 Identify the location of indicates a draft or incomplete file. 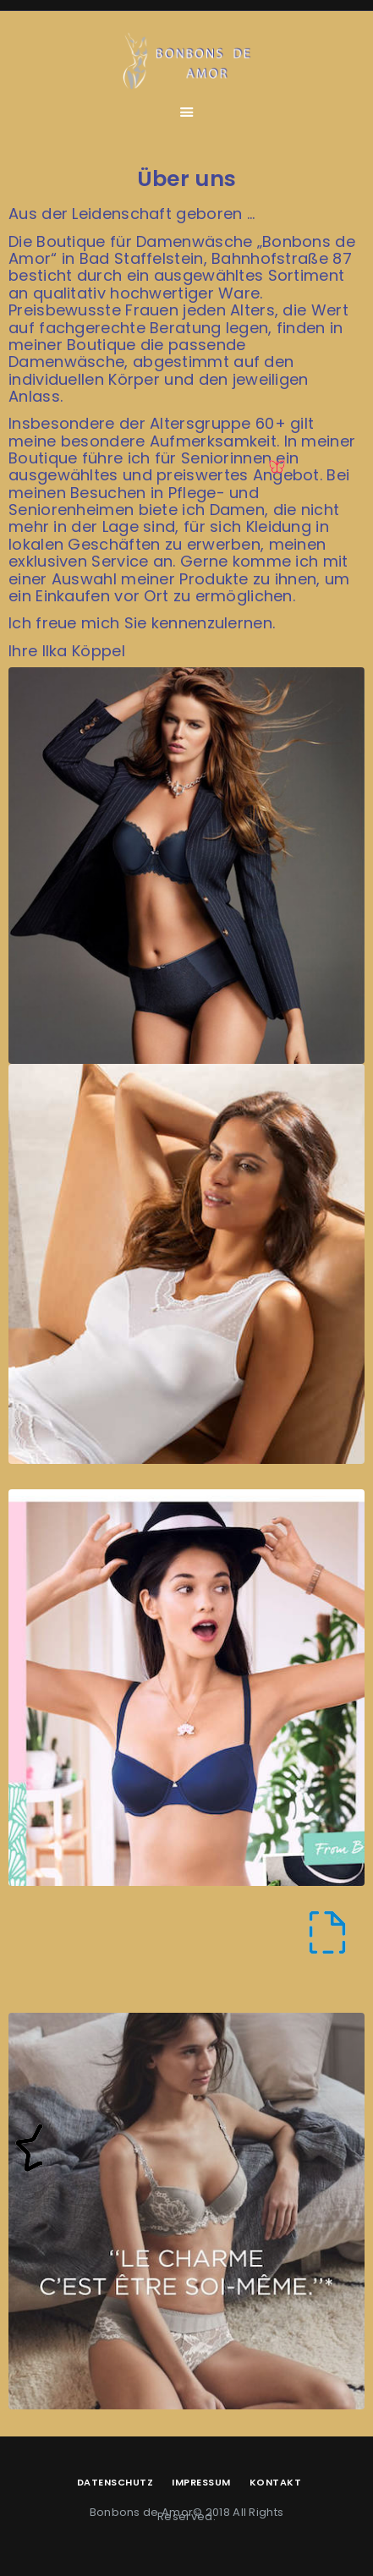
(327, 1932).